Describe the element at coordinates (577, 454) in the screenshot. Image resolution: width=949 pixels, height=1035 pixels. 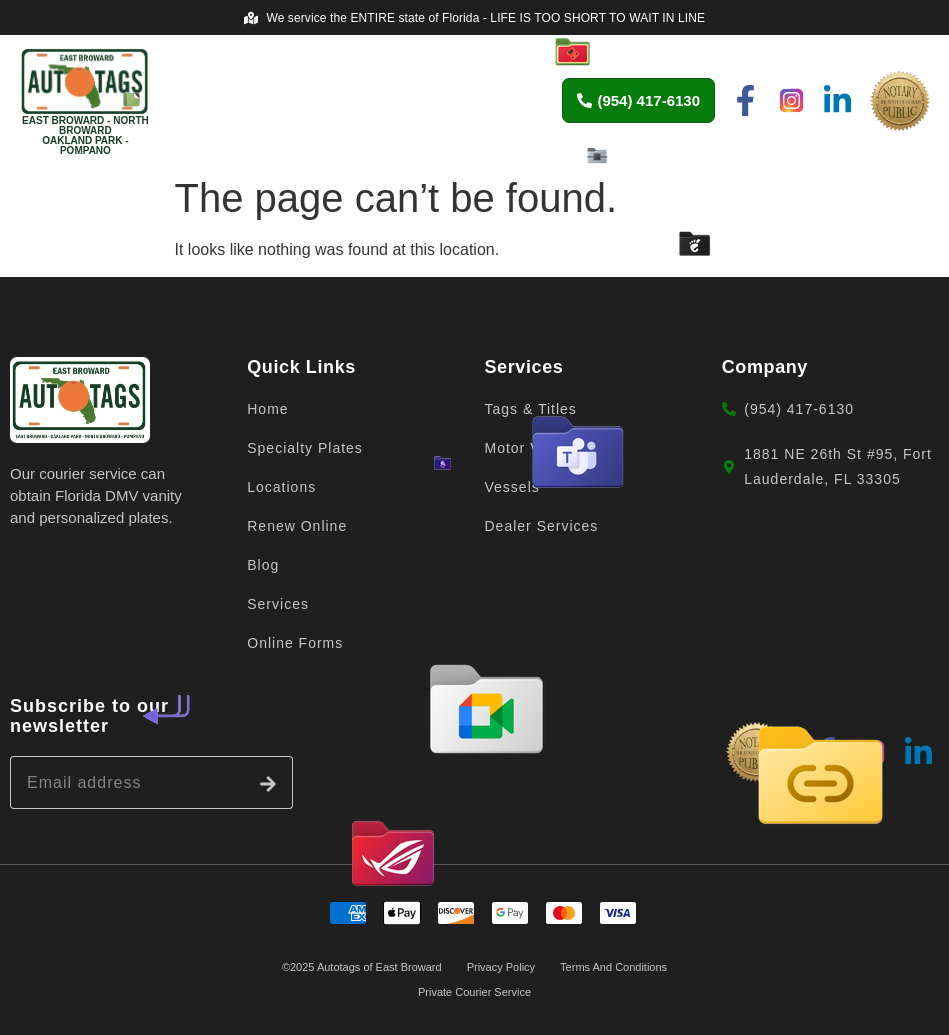
I see `open microsoft teams files folder` at that location.